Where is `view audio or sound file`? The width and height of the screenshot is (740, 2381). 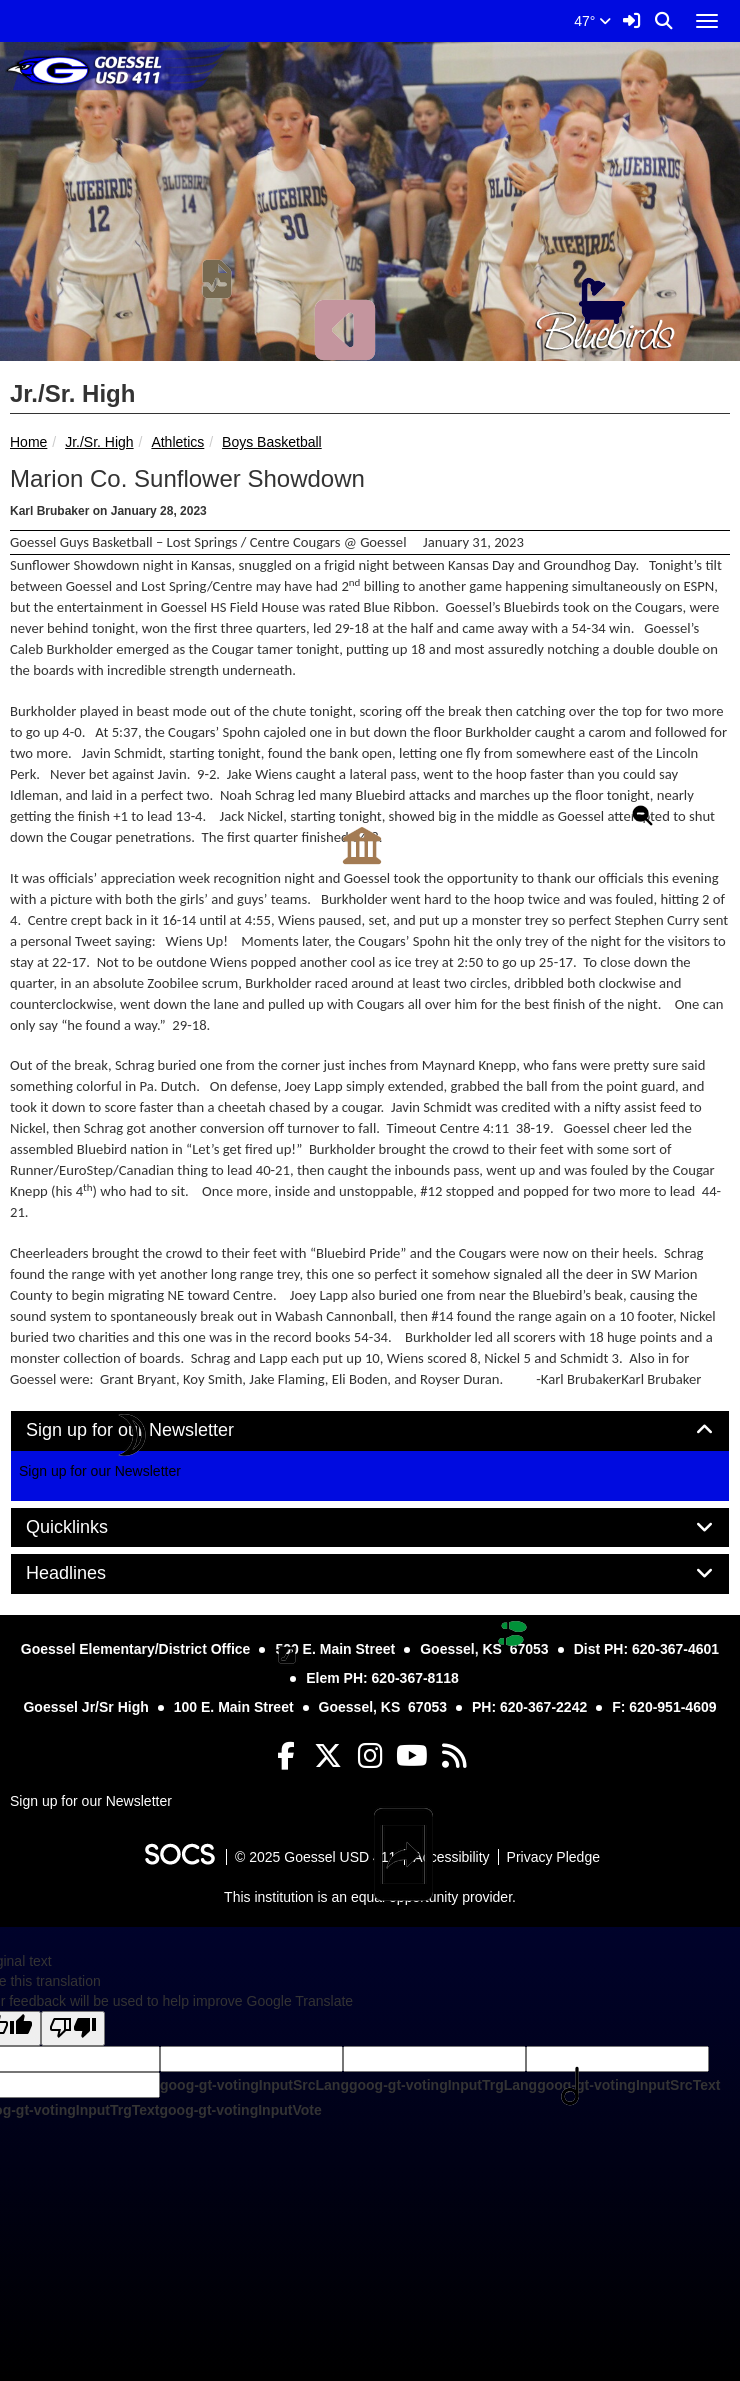
view audio or sound file is located at coordinates (217, 279).